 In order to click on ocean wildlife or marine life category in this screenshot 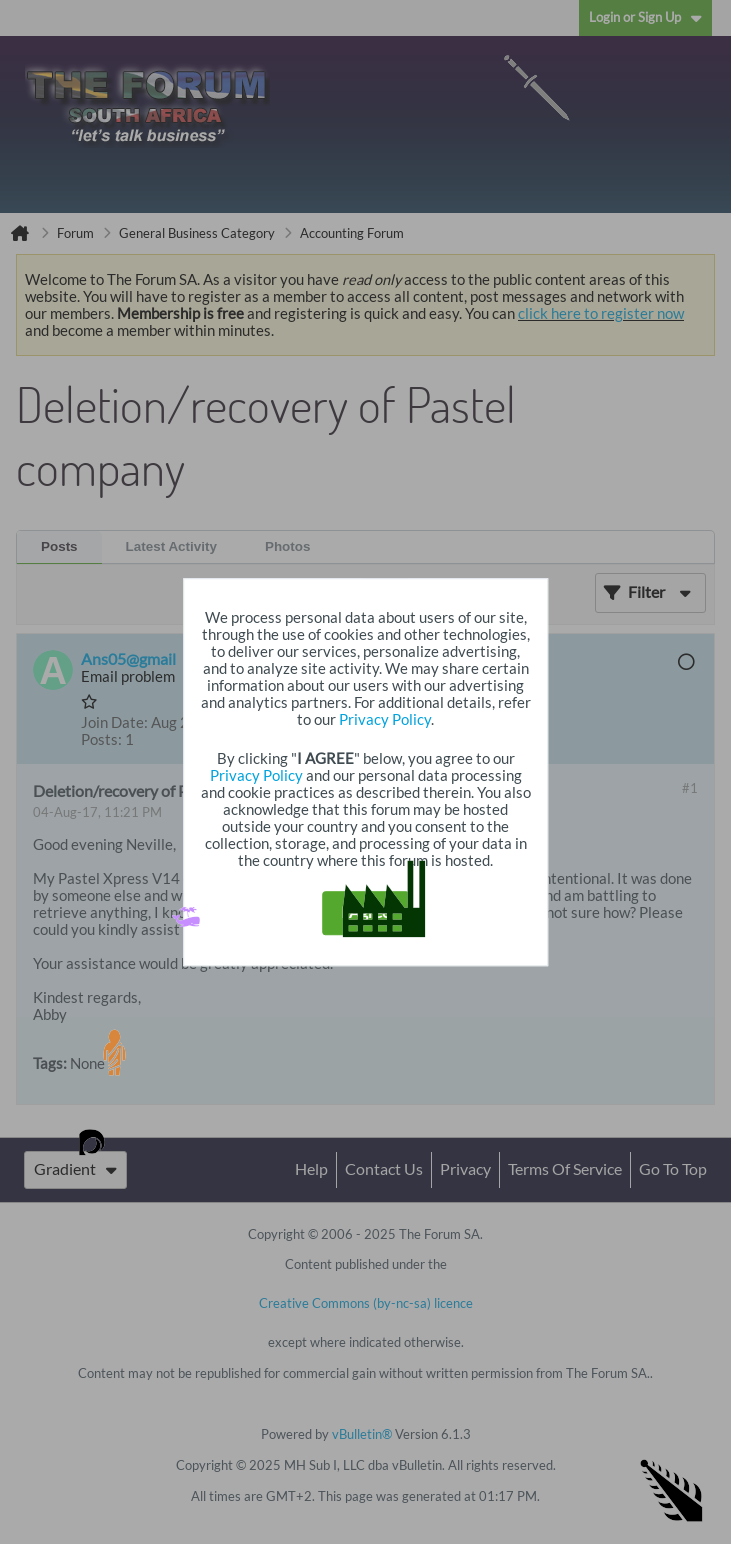, I will do `click(186, 917)`.